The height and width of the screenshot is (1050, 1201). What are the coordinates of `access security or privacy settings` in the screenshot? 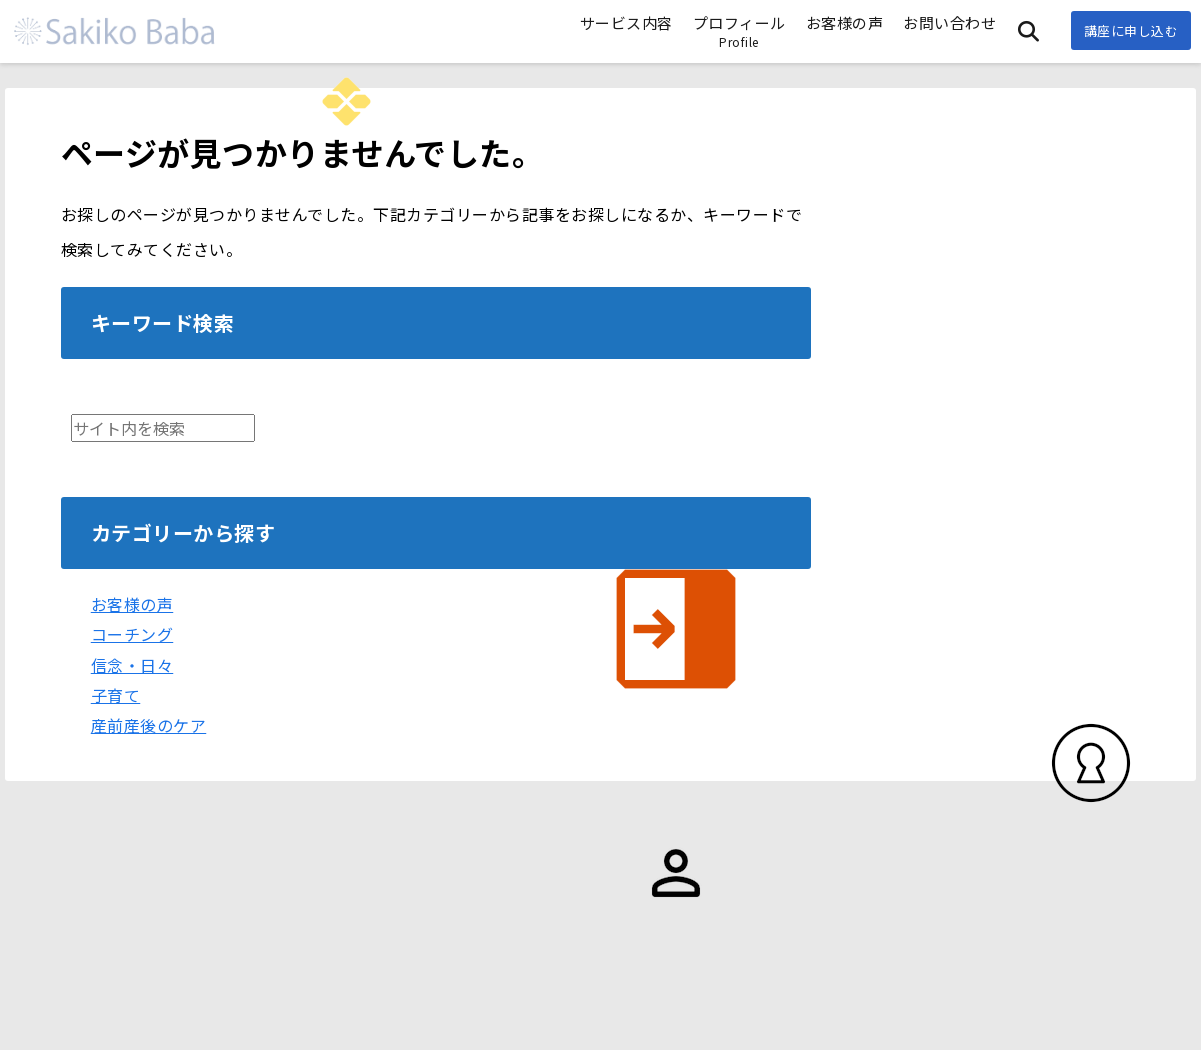 It's located at (1091, 763).